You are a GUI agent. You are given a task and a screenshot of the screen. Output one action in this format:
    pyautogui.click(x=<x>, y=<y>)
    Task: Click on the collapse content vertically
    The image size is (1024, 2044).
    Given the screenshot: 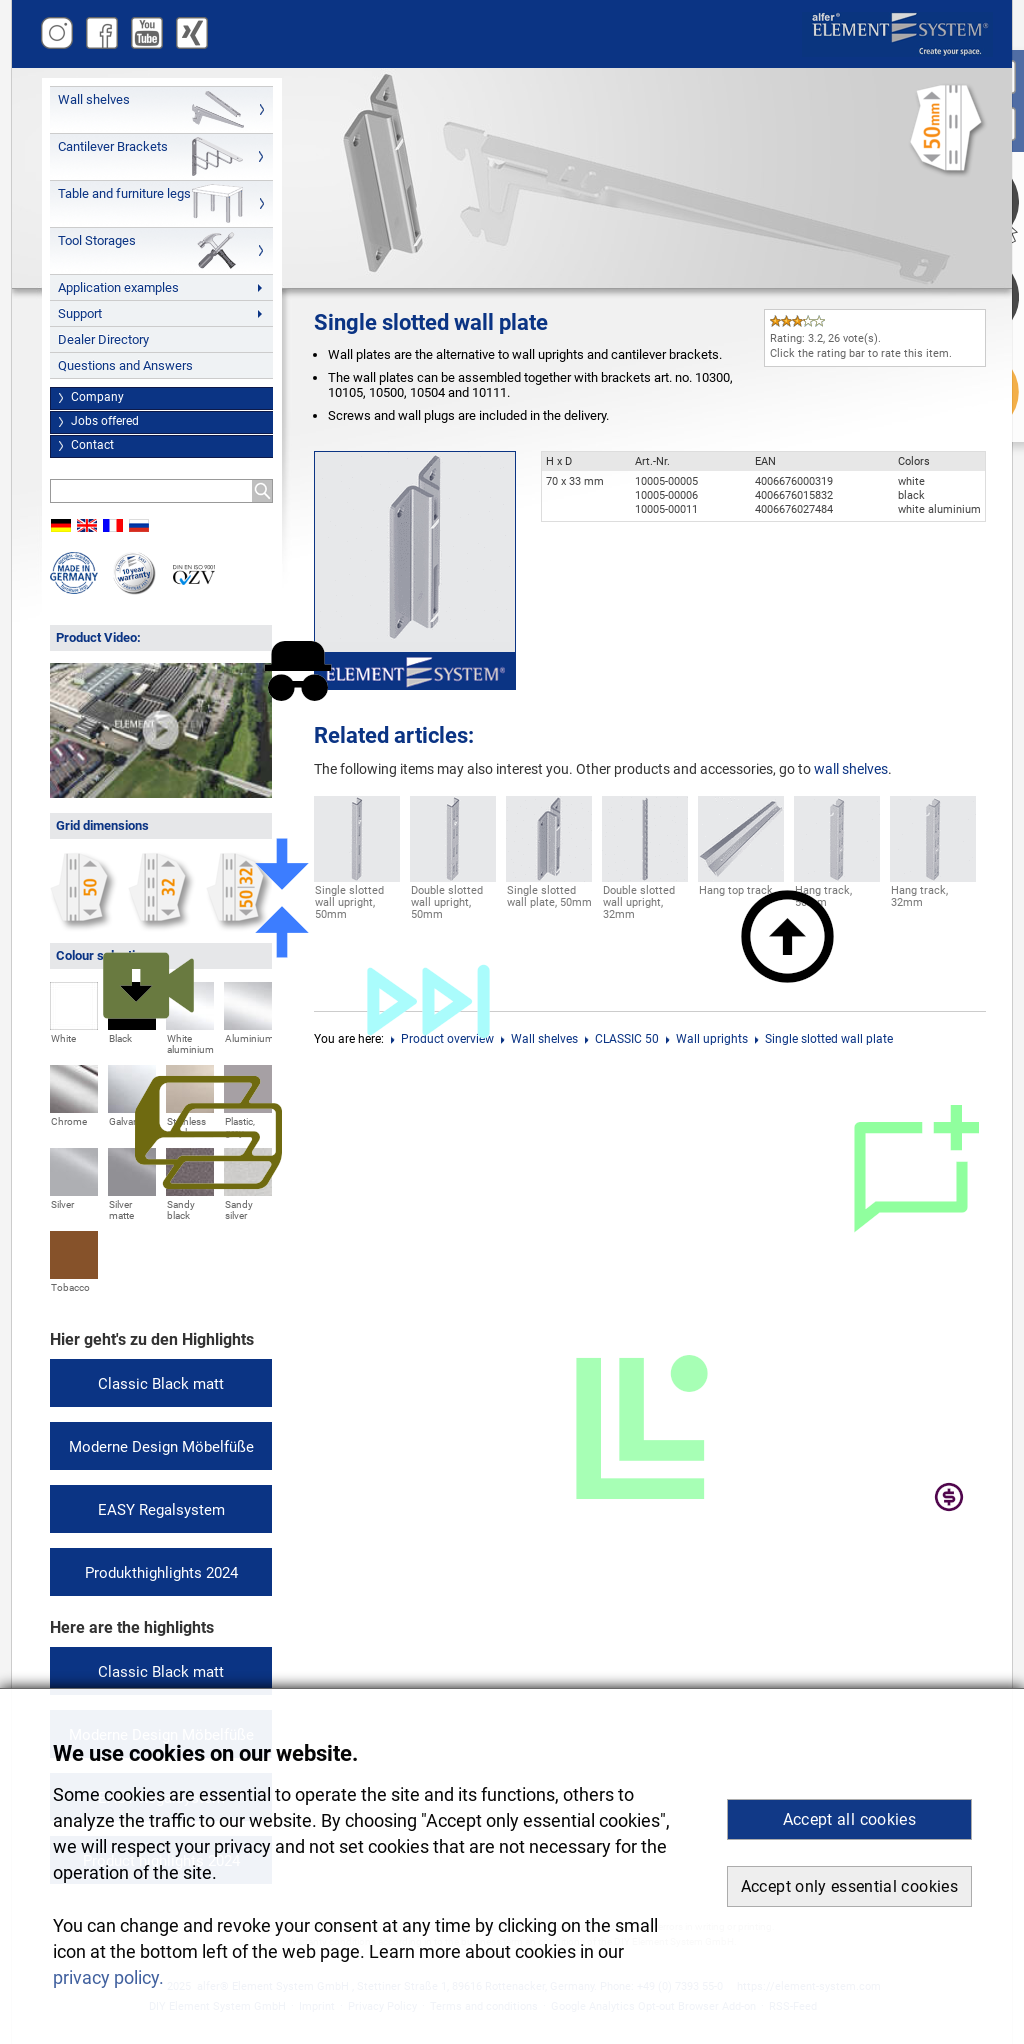 What is the action you would take?
    pyautogui.click(x=282, y=898)
    